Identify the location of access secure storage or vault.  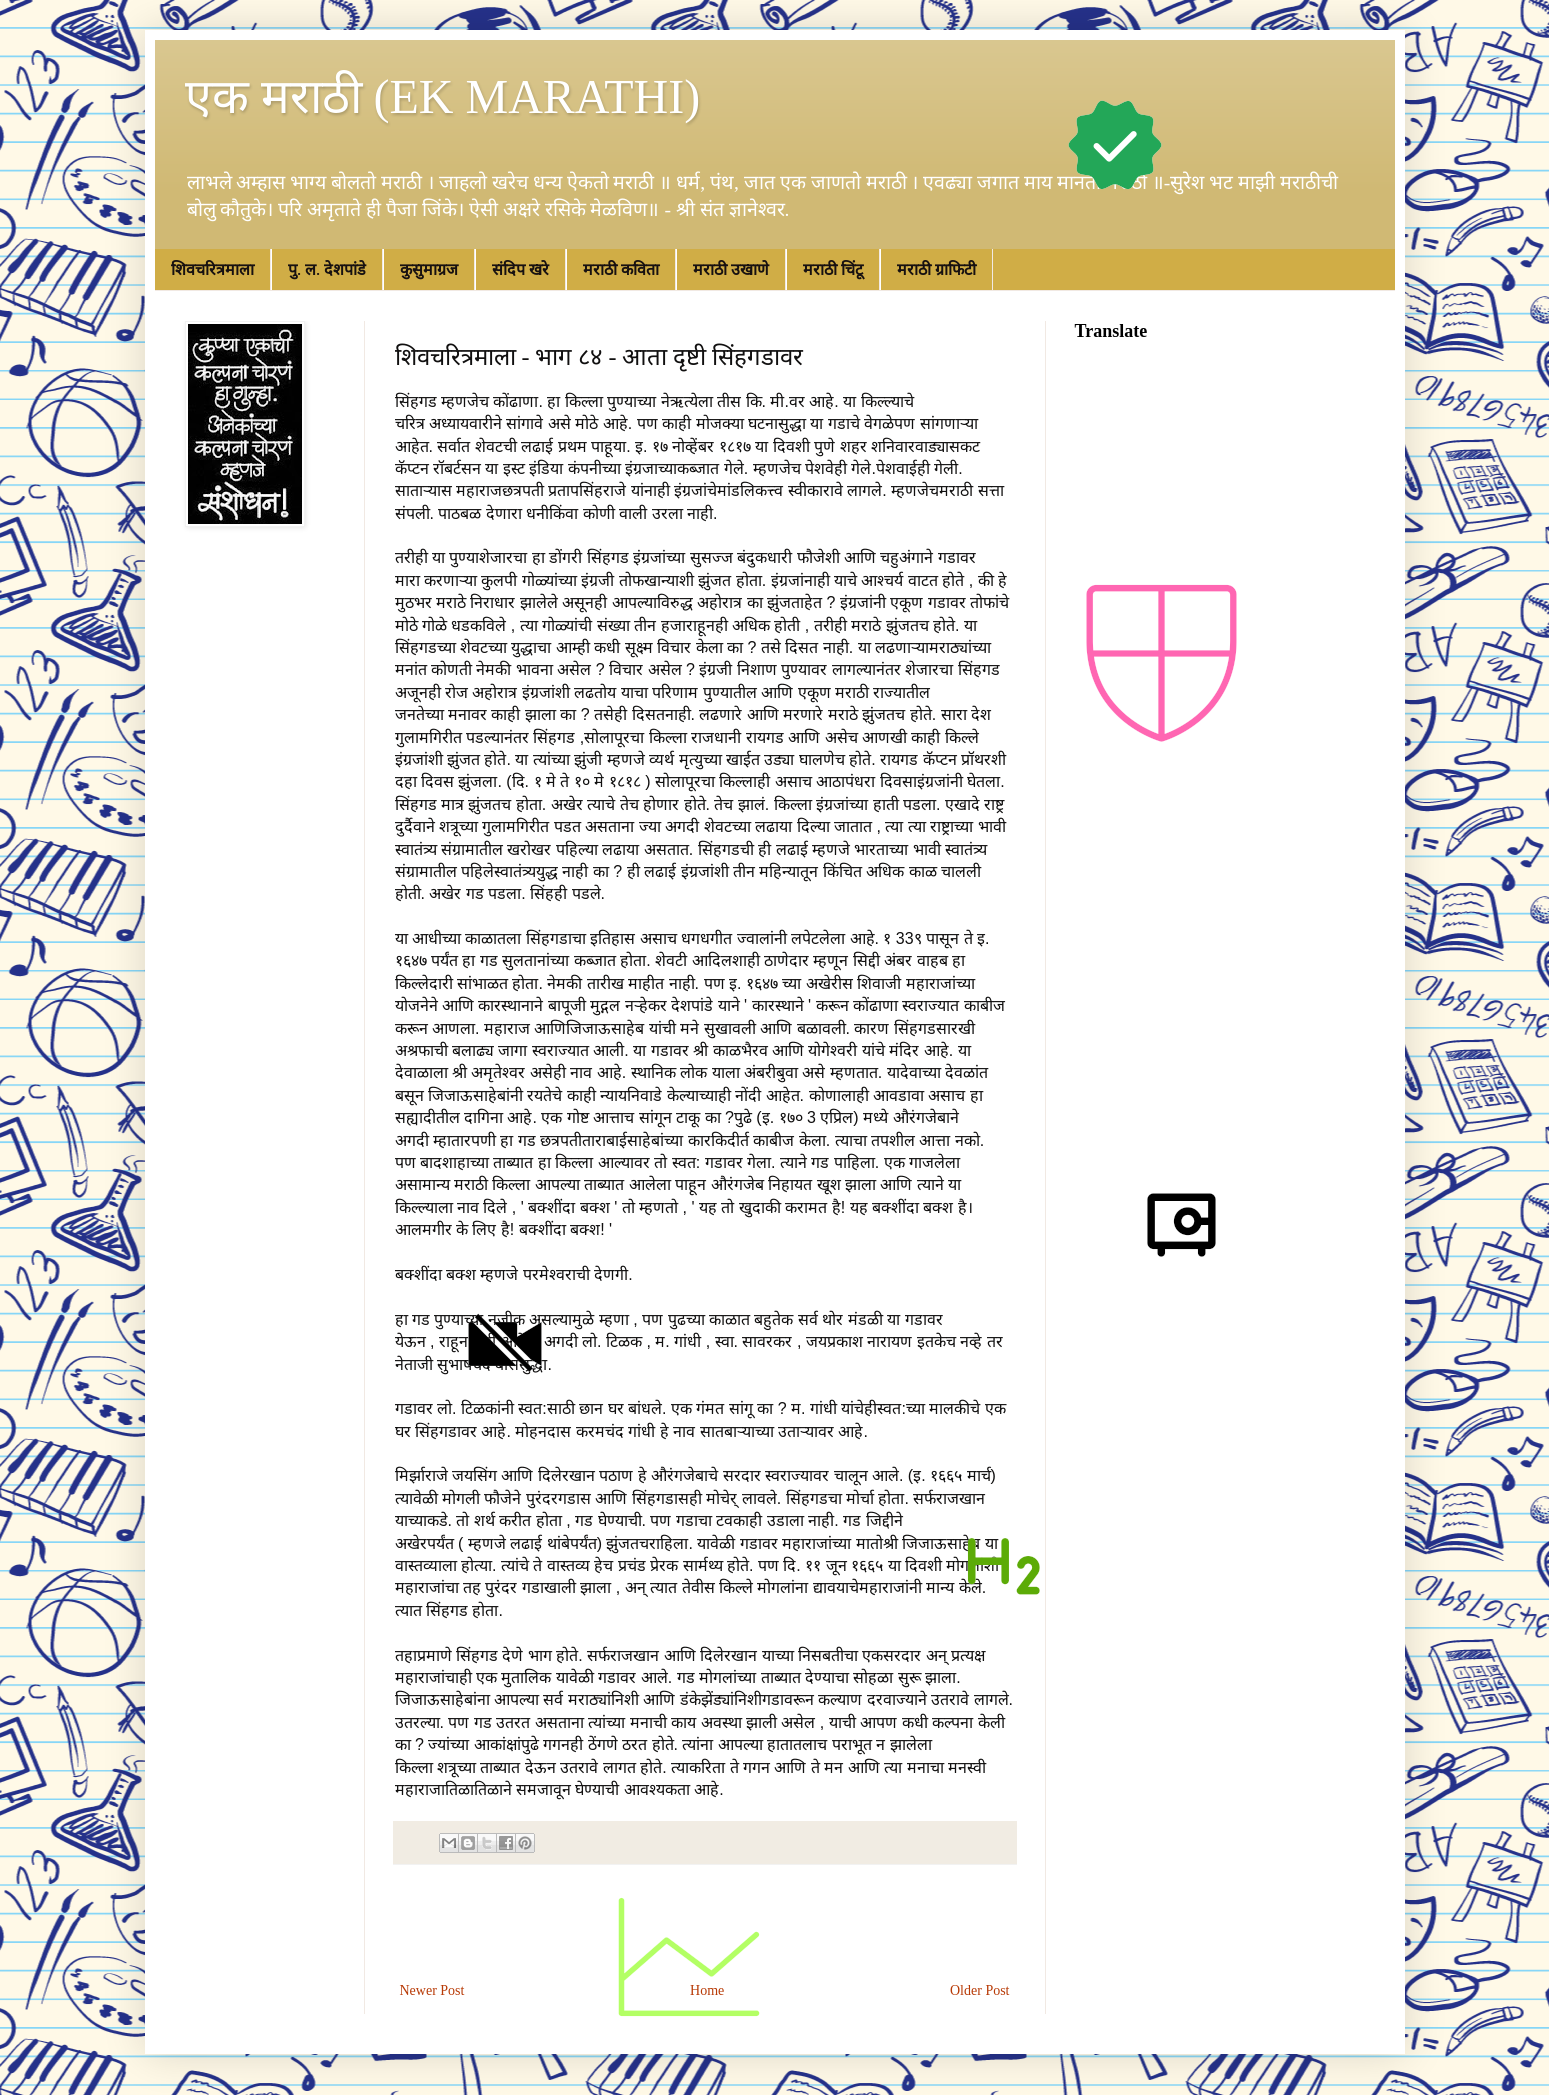
(1181, 1222).